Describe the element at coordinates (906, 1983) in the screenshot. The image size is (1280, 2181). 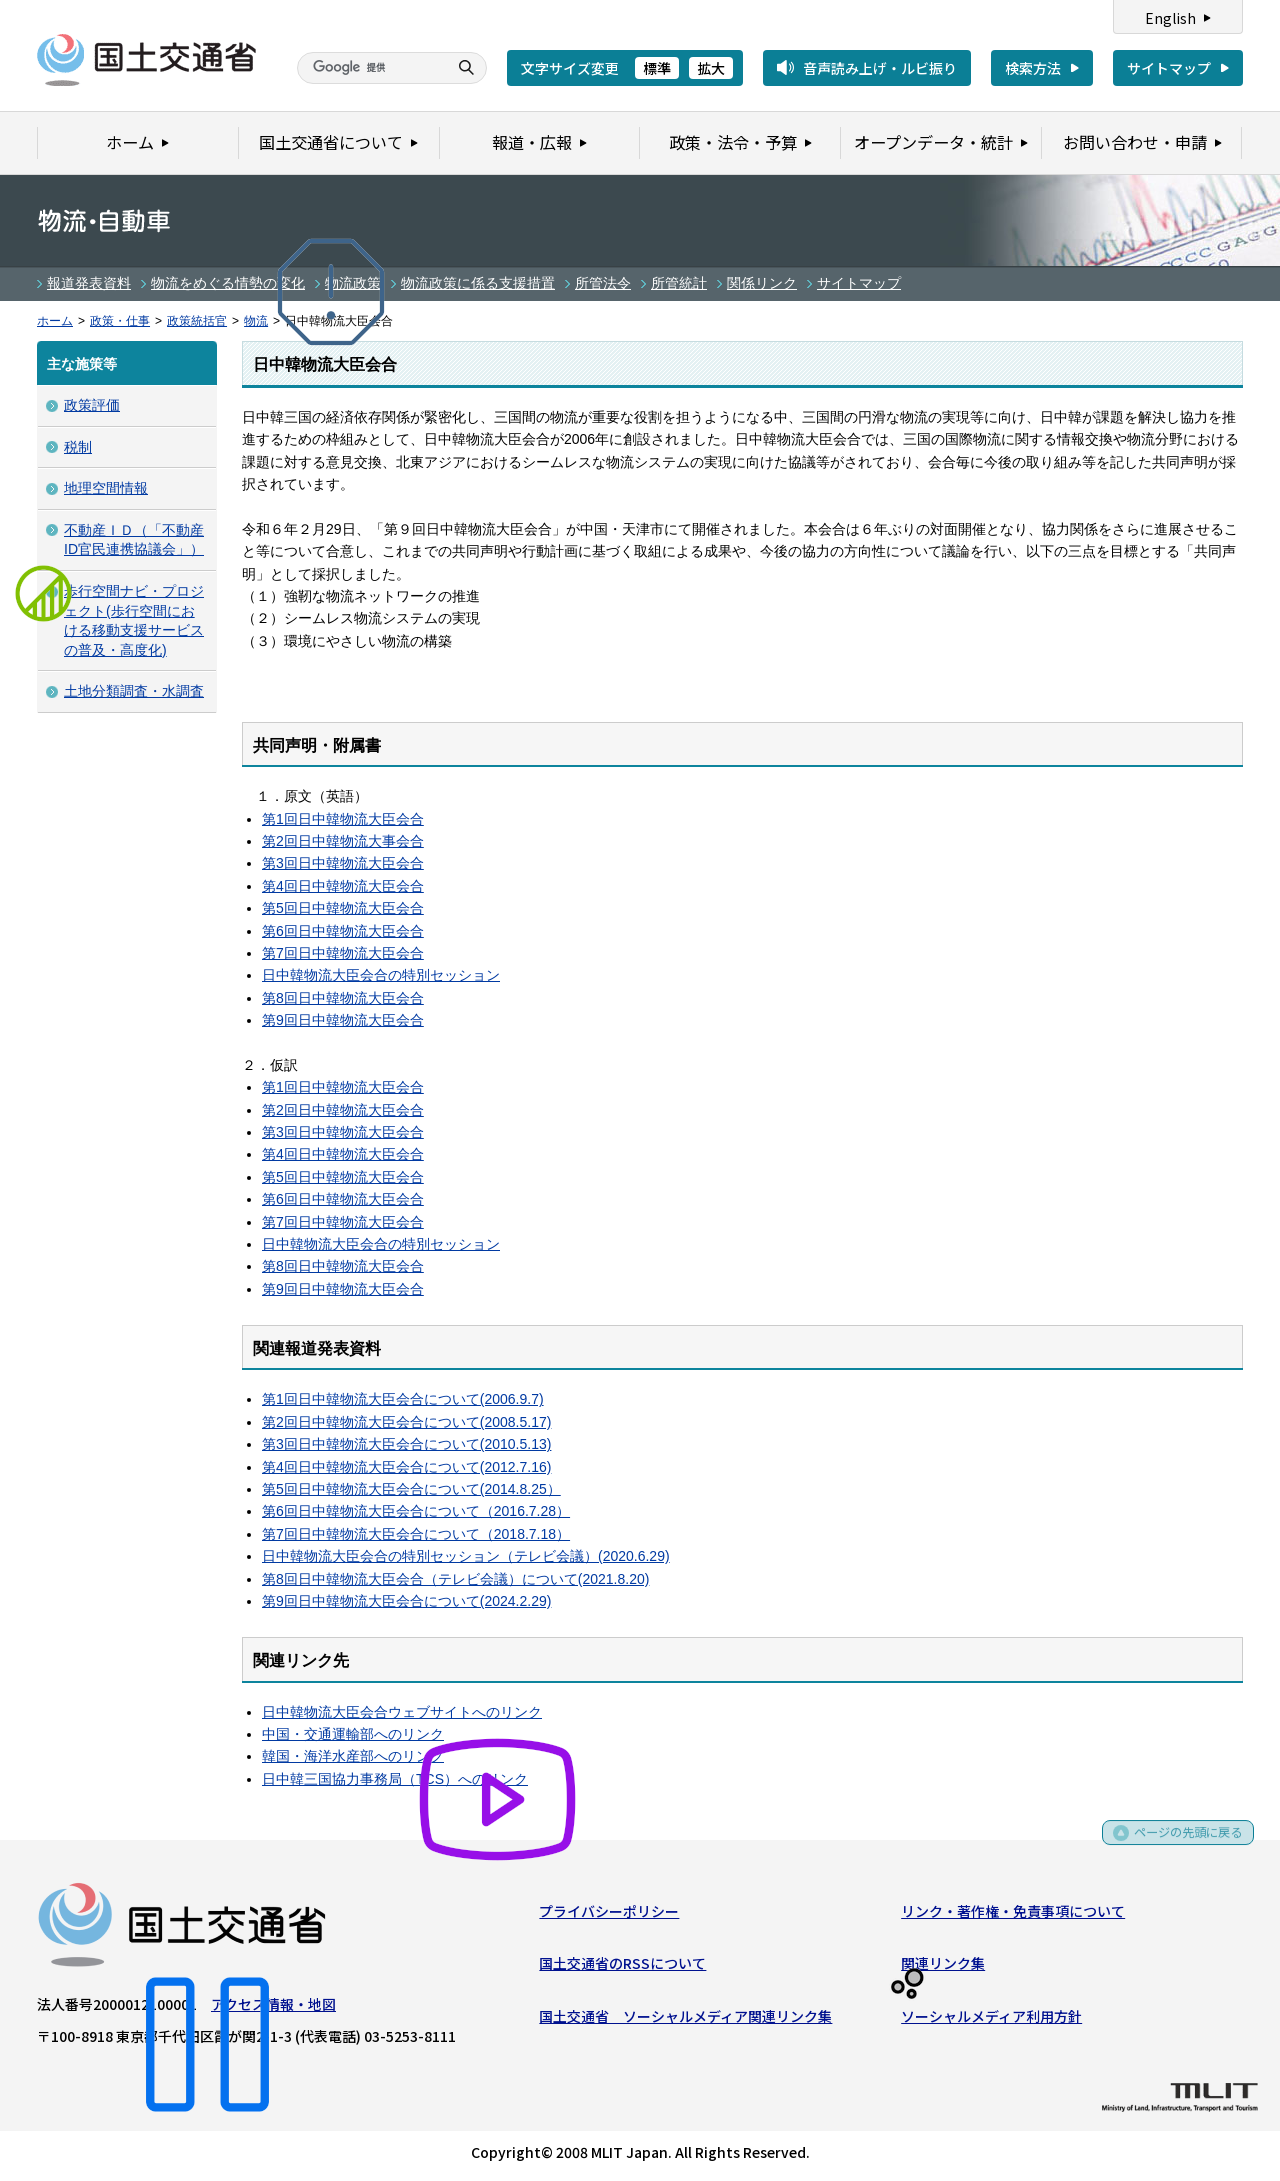
I see `view bubble chart visualization` at that location.